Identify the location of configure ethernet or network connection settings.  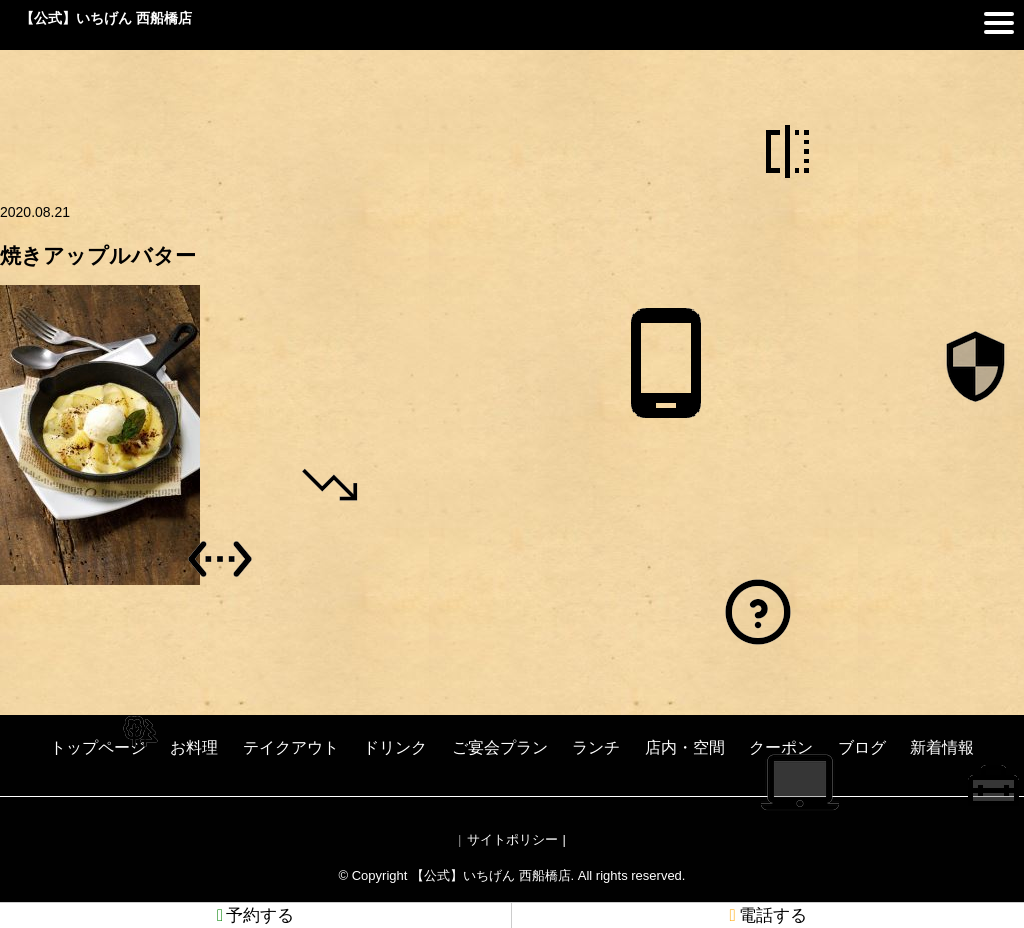
(220, 559).